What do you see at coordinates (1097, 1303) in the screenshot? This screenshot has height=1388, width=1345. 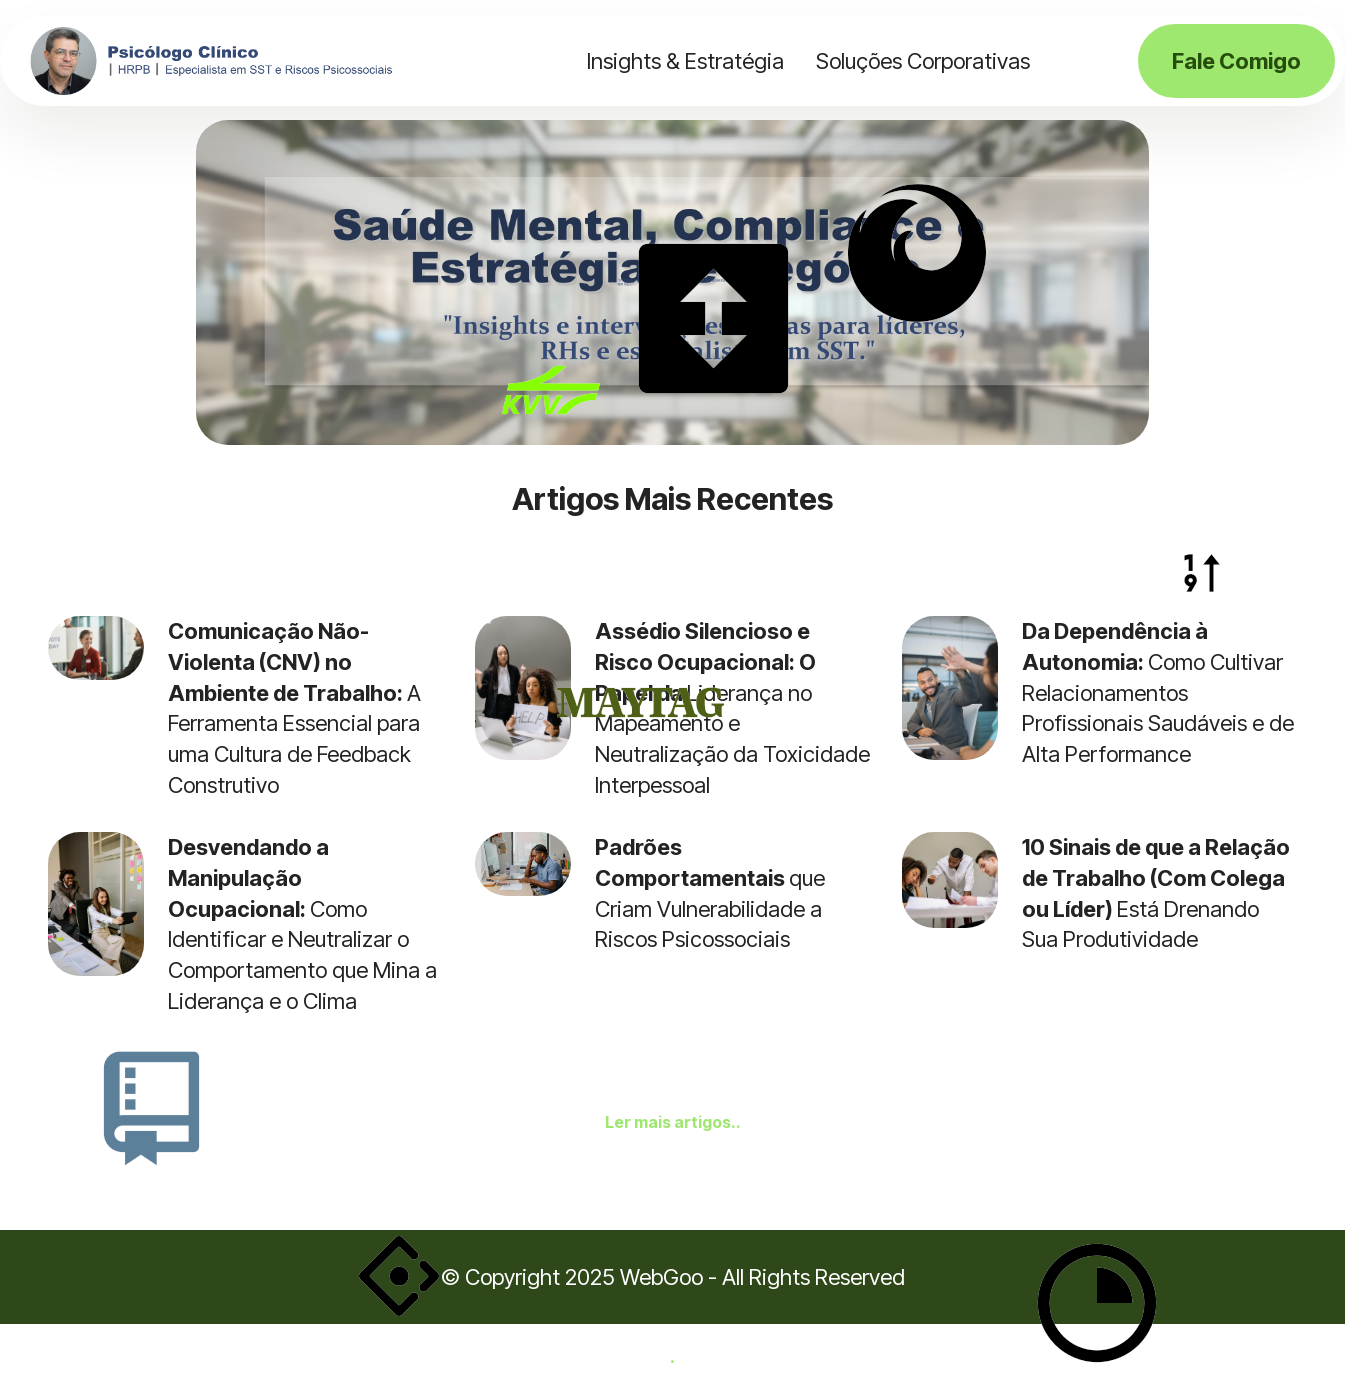 I see `indicates 25% progress or completion` at bounding box center [1097, 1303].